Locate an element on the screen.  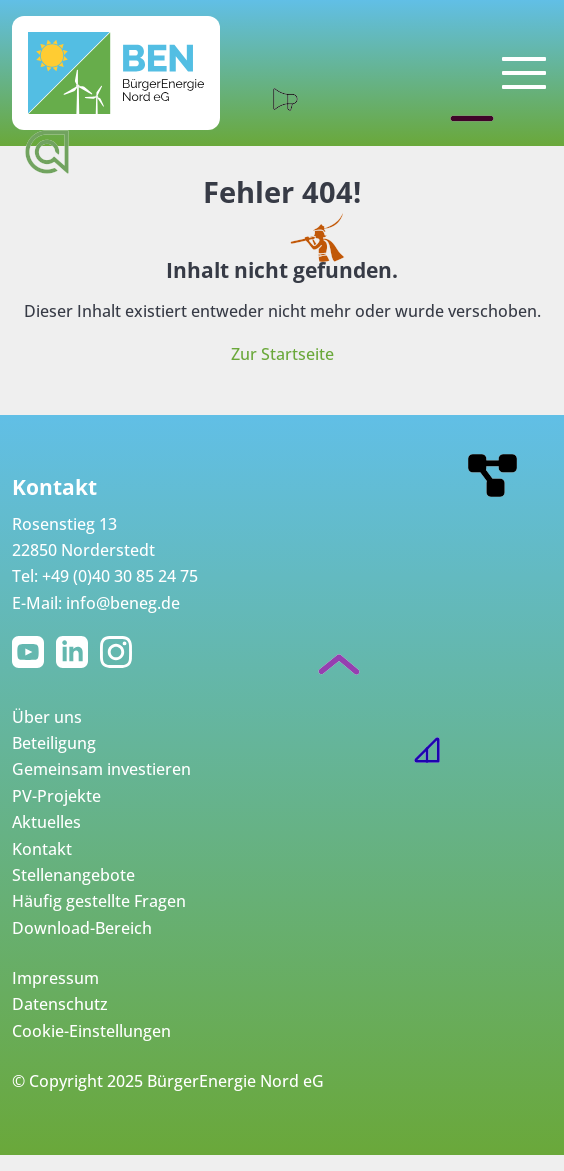
collapse an expanded section or menu is located at coordinates (339, 666).